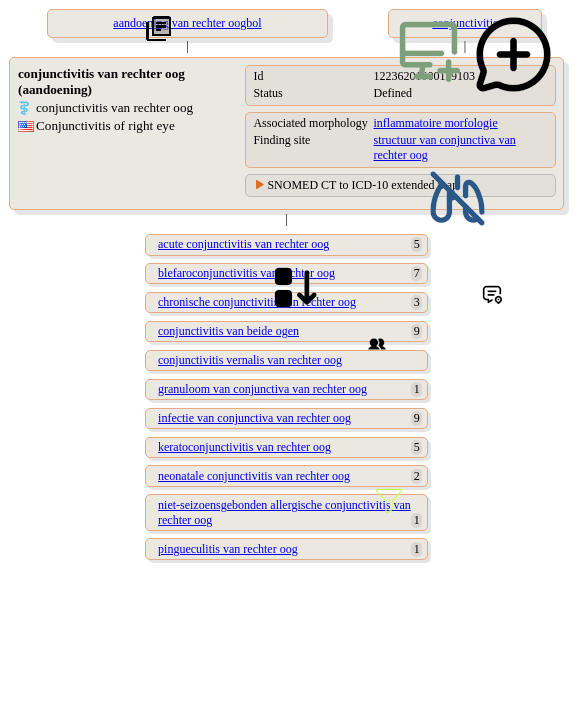  I want to click on indicates respiratory function disabled or unavailable, so click(457, 198).